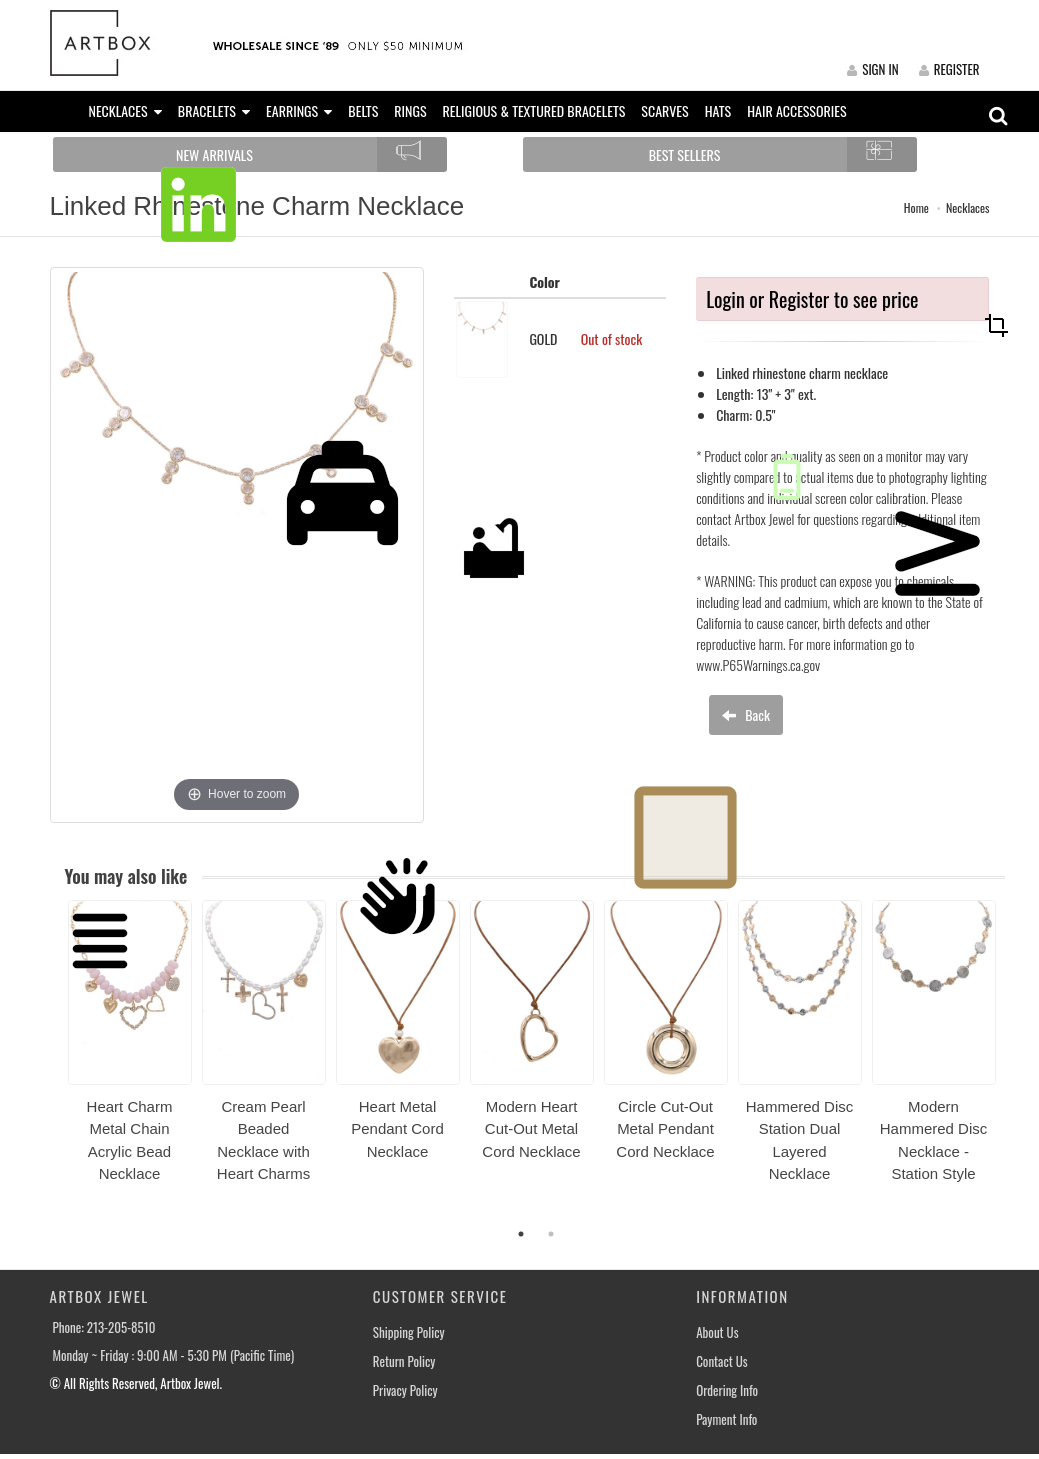  Describe the element at coordinates (996, 325) in the screenshot. I see `crop an image` at that location.